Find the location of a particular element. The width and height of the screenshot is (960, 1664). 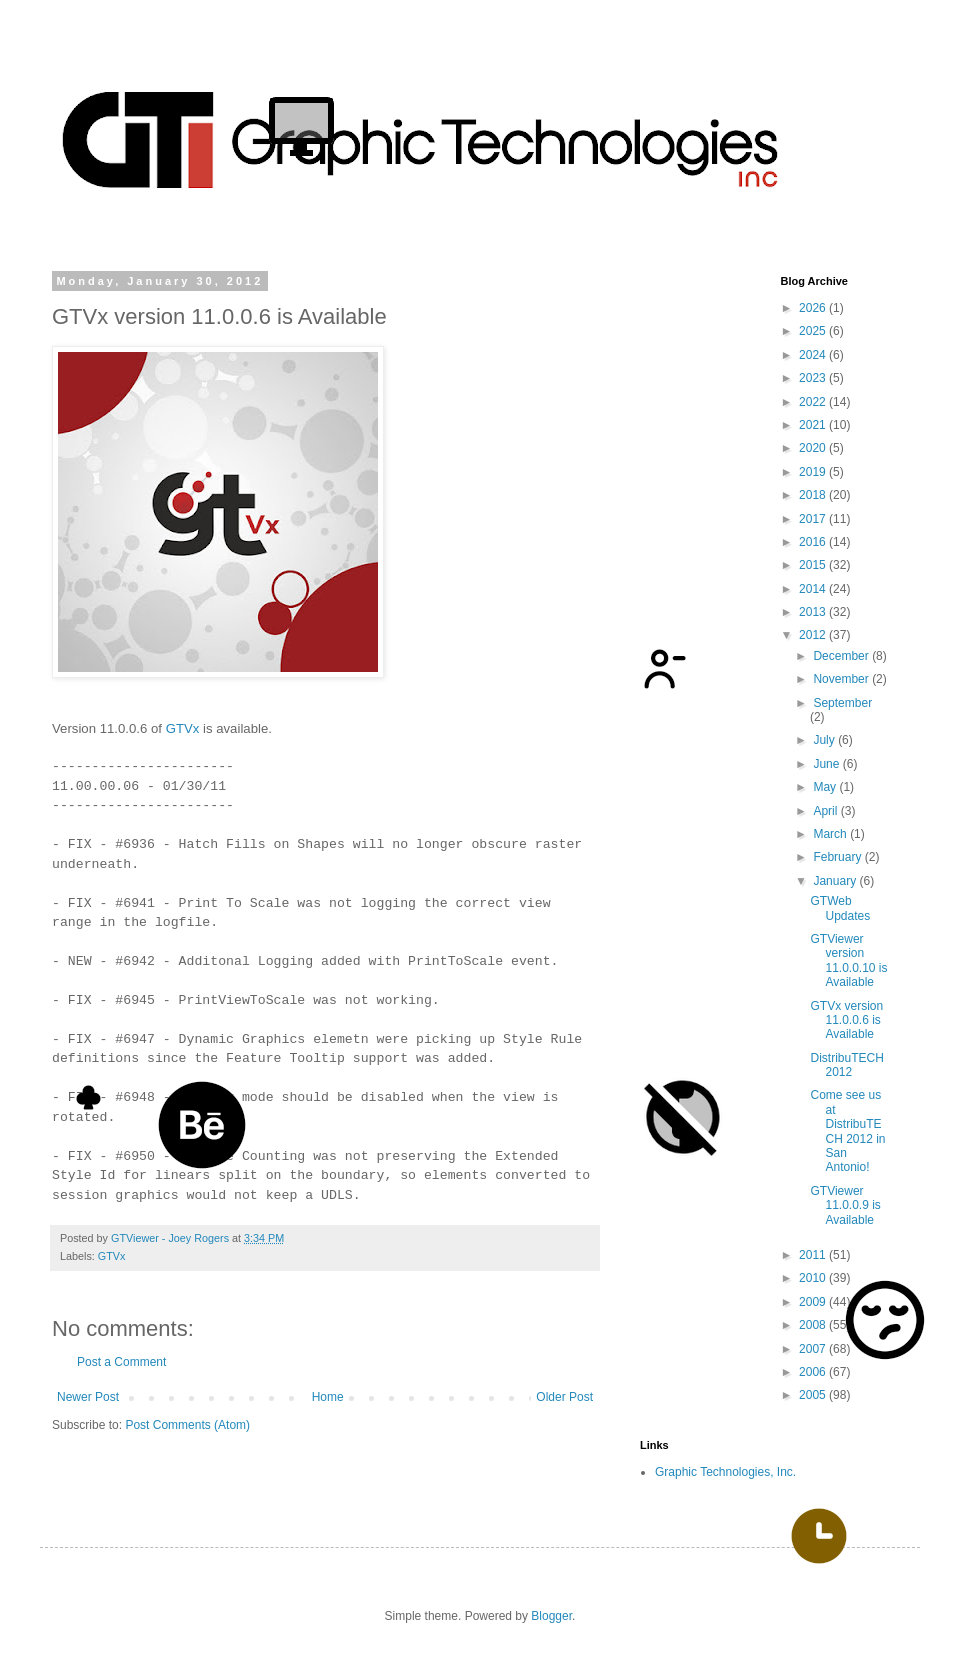

remove a contact or friend is located at coordinates (664, 669).